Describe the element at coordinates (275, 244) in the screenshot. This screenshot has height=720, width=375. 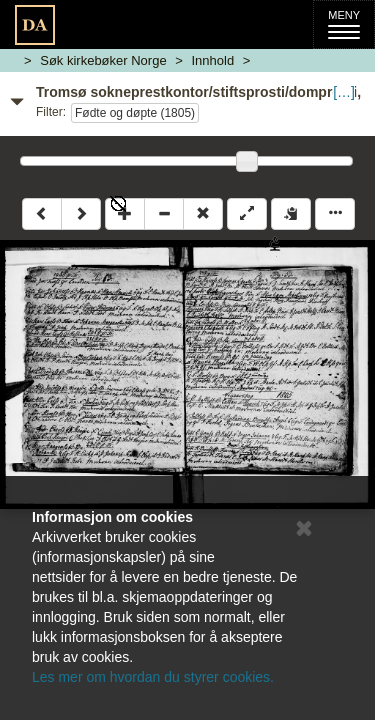
I see `access science or laboratory features` at that location.